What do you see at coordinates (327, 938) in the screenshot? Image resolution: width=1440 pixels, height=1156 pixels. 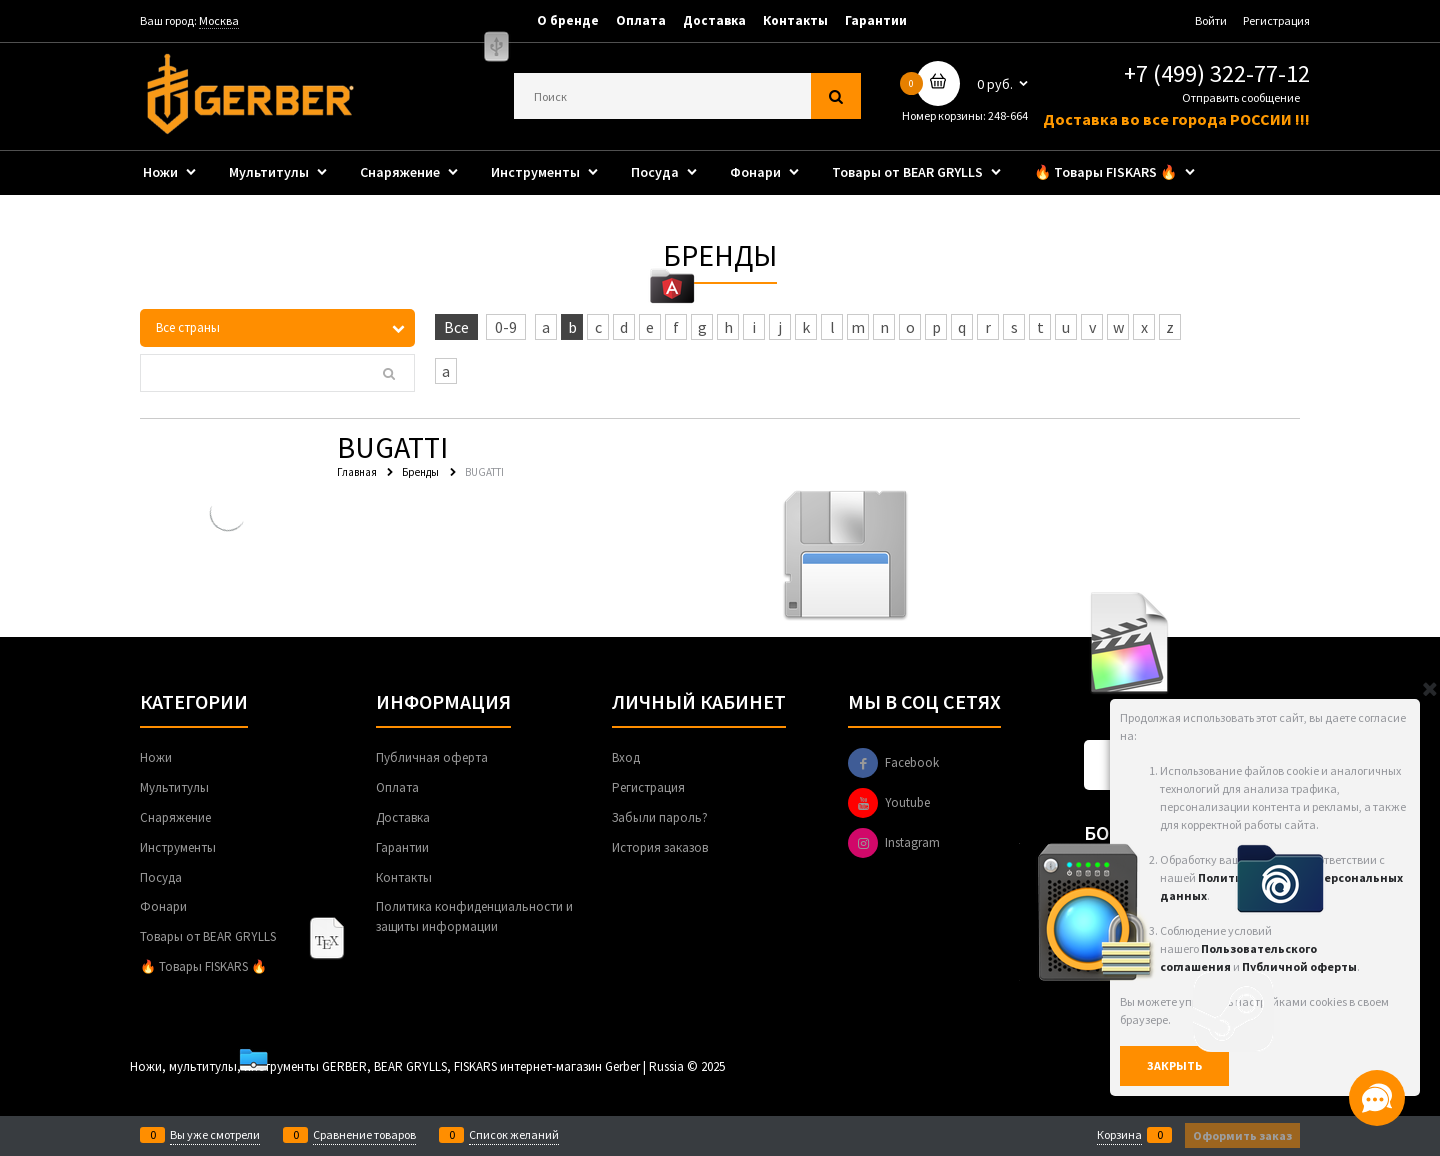 I see `a LaTeX or TeX document file` at bounding box center [327, 938].